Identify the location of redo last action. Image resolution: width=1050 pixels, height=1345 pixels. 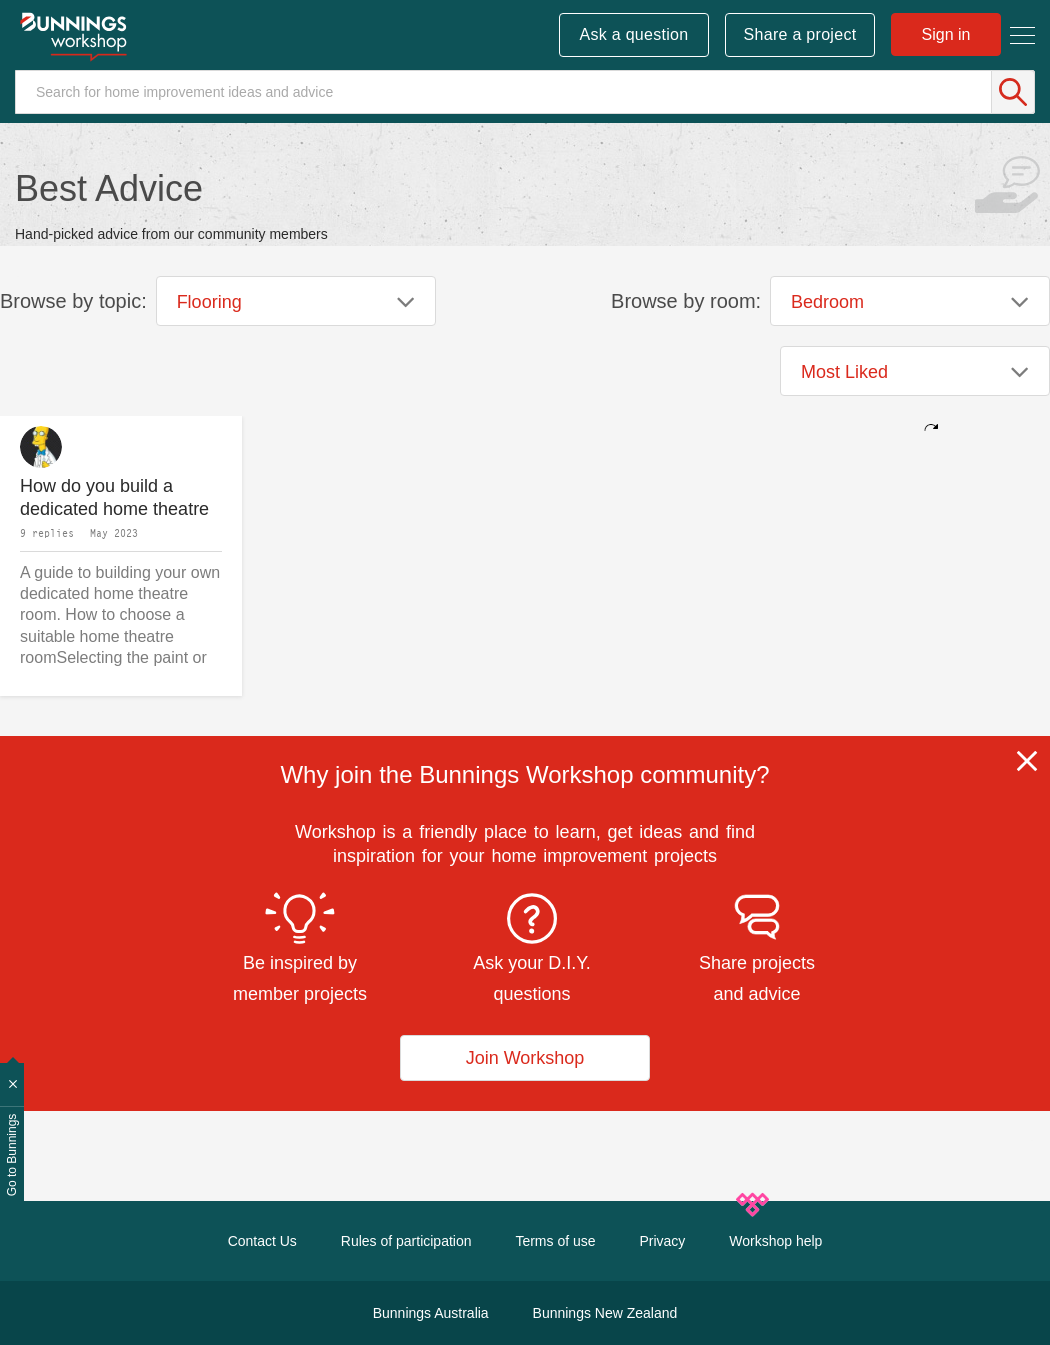
(931, 427).